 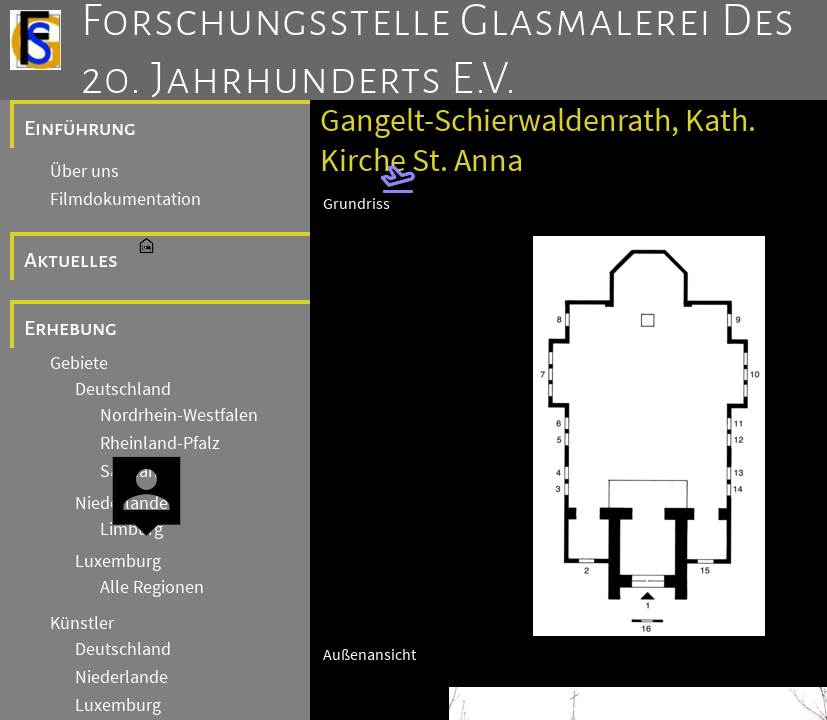 I want to click on view a person's location on the map, so click(x=146, y=494).